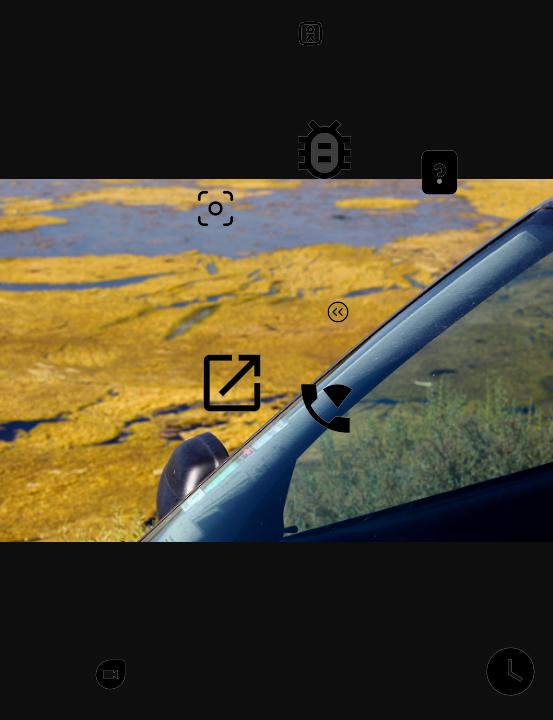 The width and height of the screenshot is (553, 720). Describe the element at coordinates (310, 33) in the screenshot. I see `open ok.ru social network` at that location.